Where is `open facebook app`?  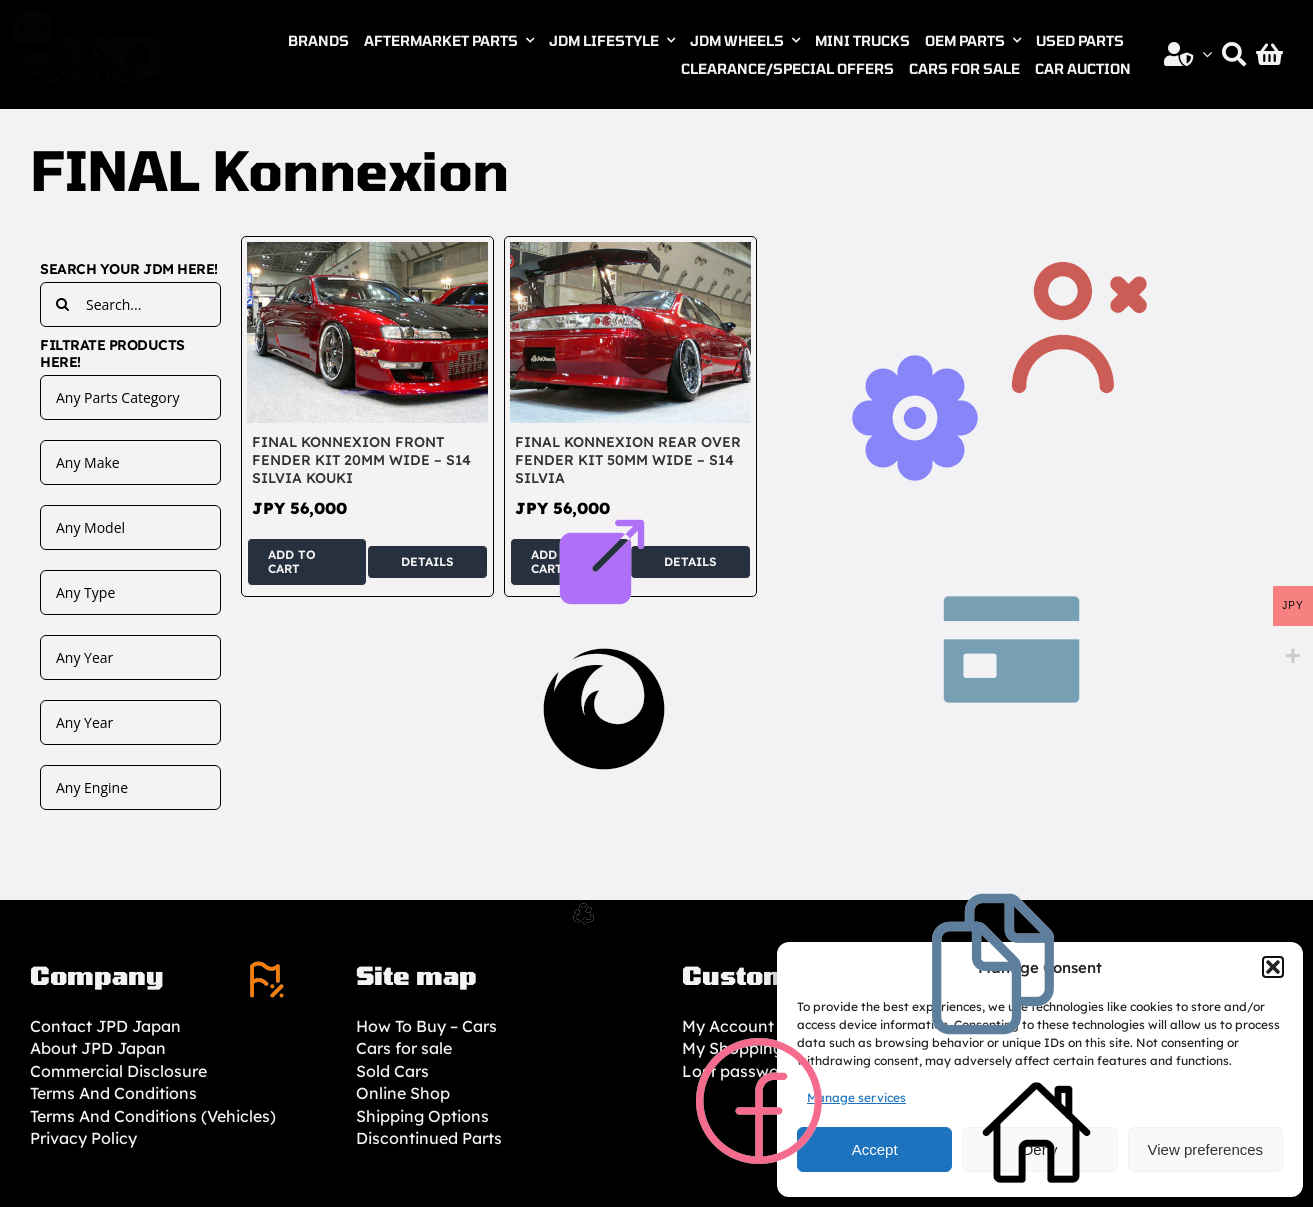 open facebook app is located at coordinates (759, 1101).